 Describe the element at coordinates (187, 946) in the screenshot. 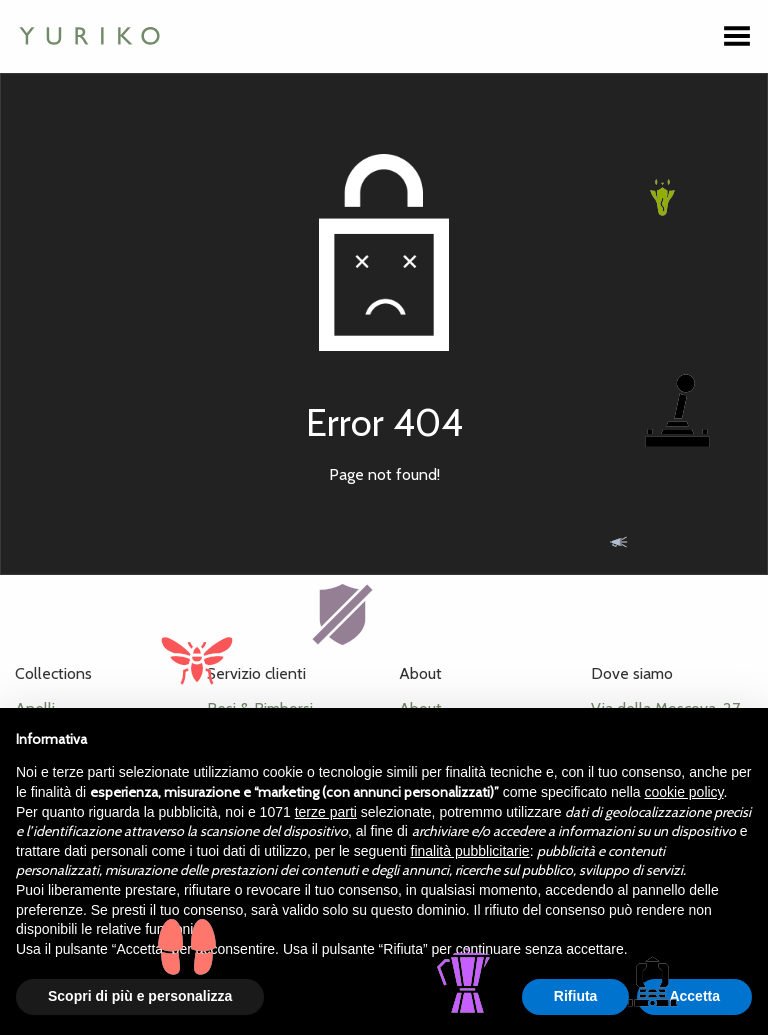

I see `access comfort or relaxation settings` at that location.